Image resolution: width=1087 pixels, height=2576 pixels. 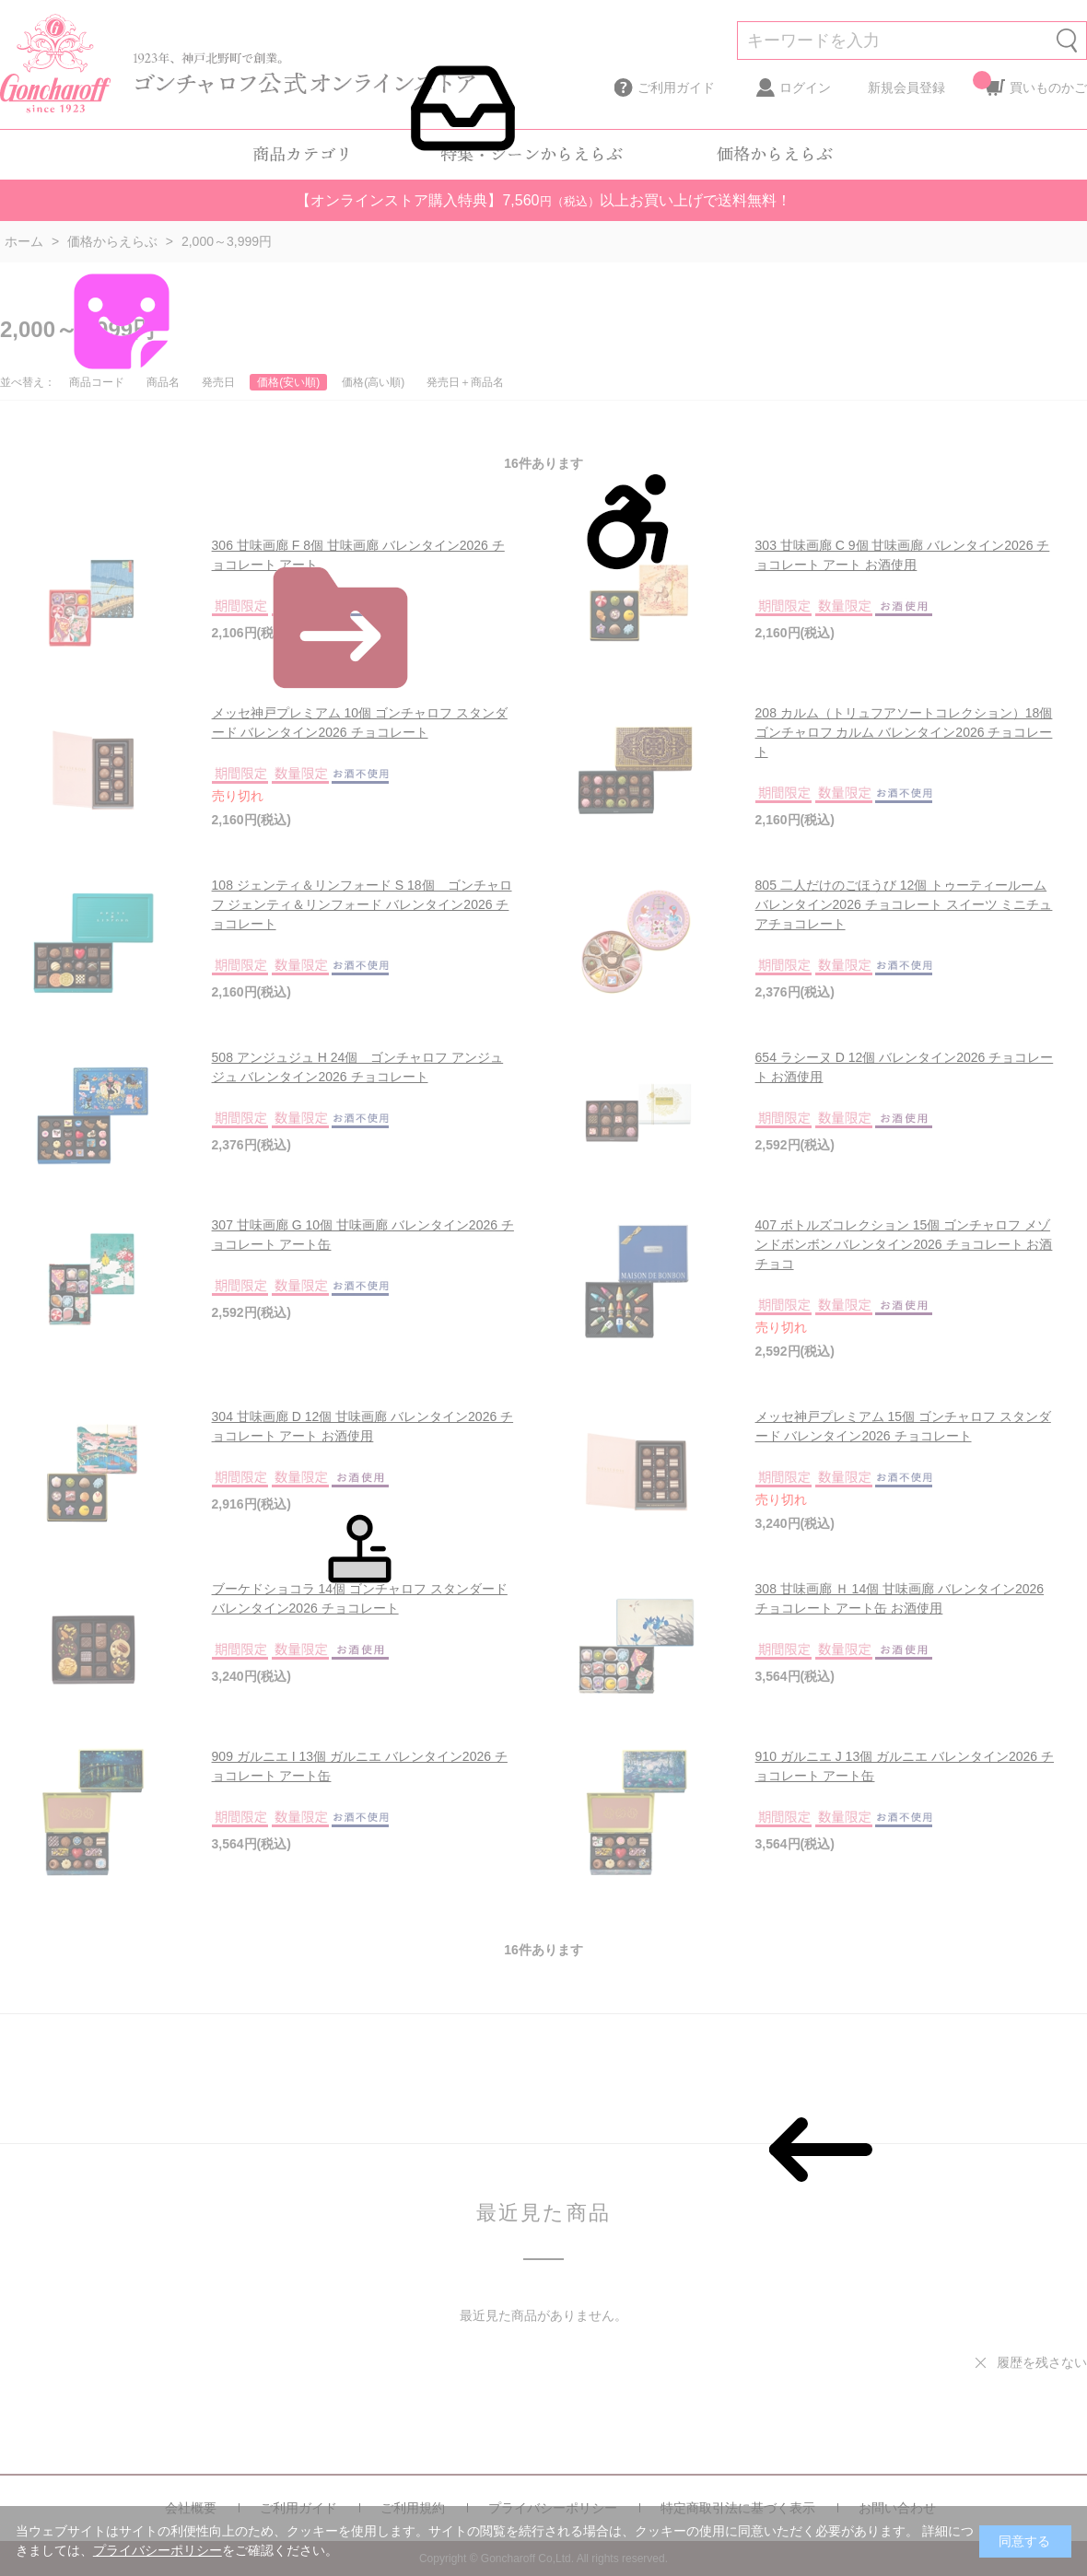 I want to click on view your inbox, so click(x=462, y=108).